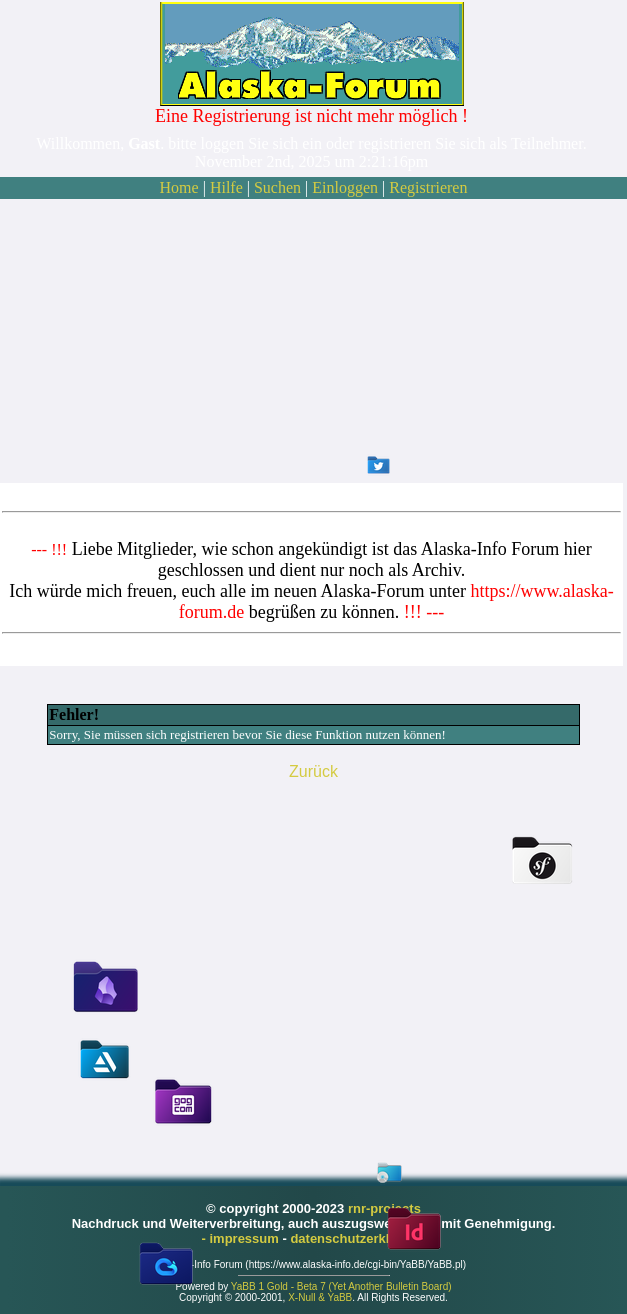  I want to click on open obsidian vault folder, so click(105, 988).